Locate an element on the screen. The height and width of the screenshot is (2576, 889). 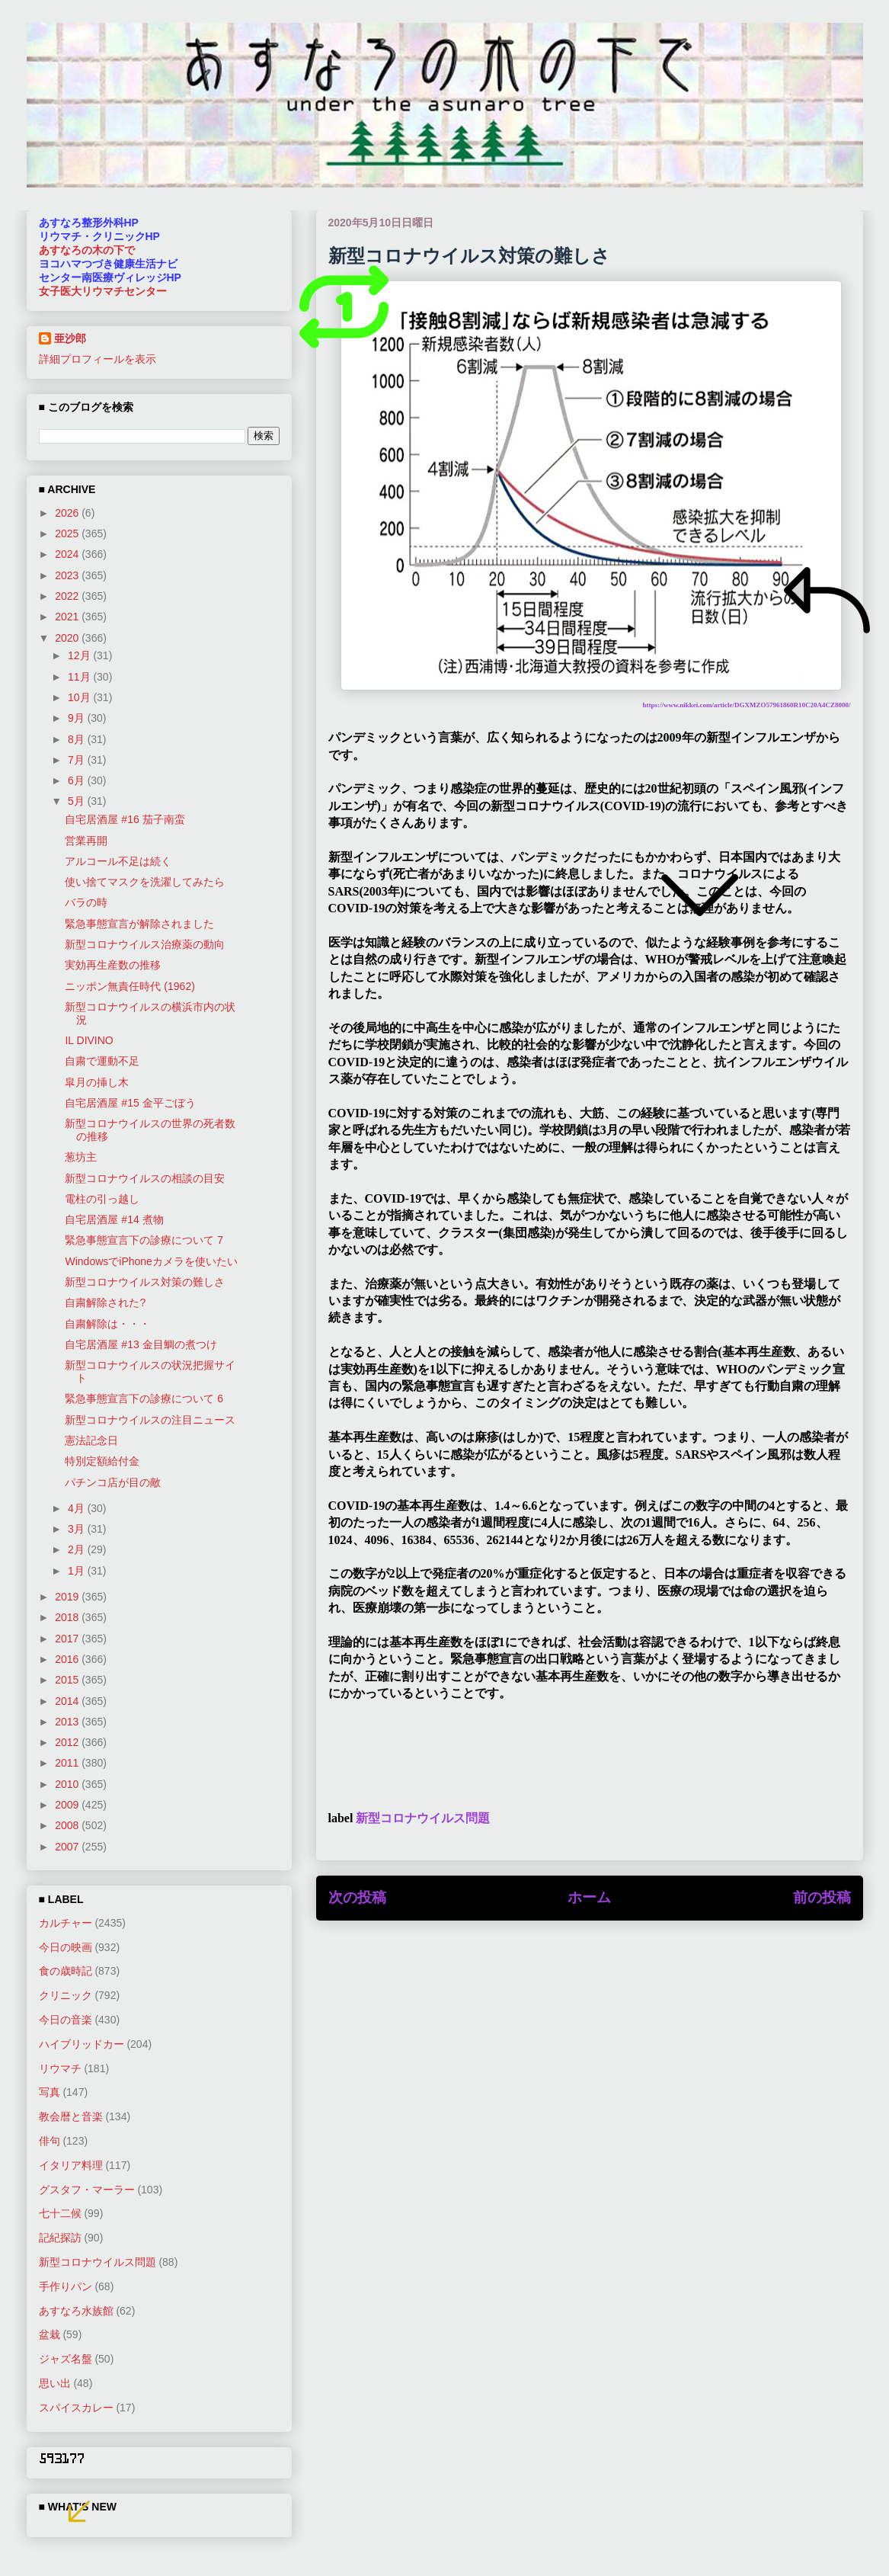
reply to a message is located at coordinates (827, 600).